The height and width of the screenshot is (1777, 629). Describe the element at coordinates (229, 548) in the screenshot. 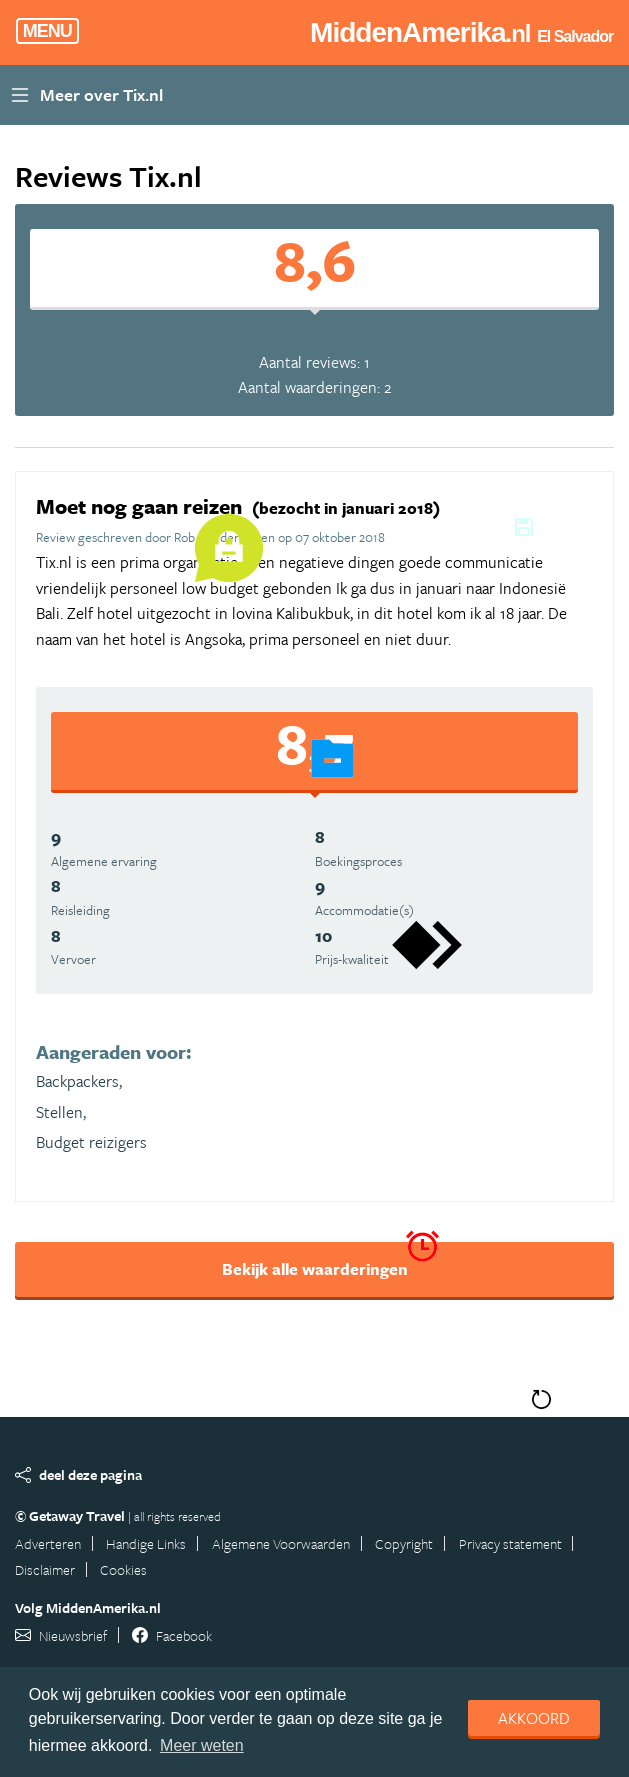

I see `start a private or encrypted conversation` at that location.